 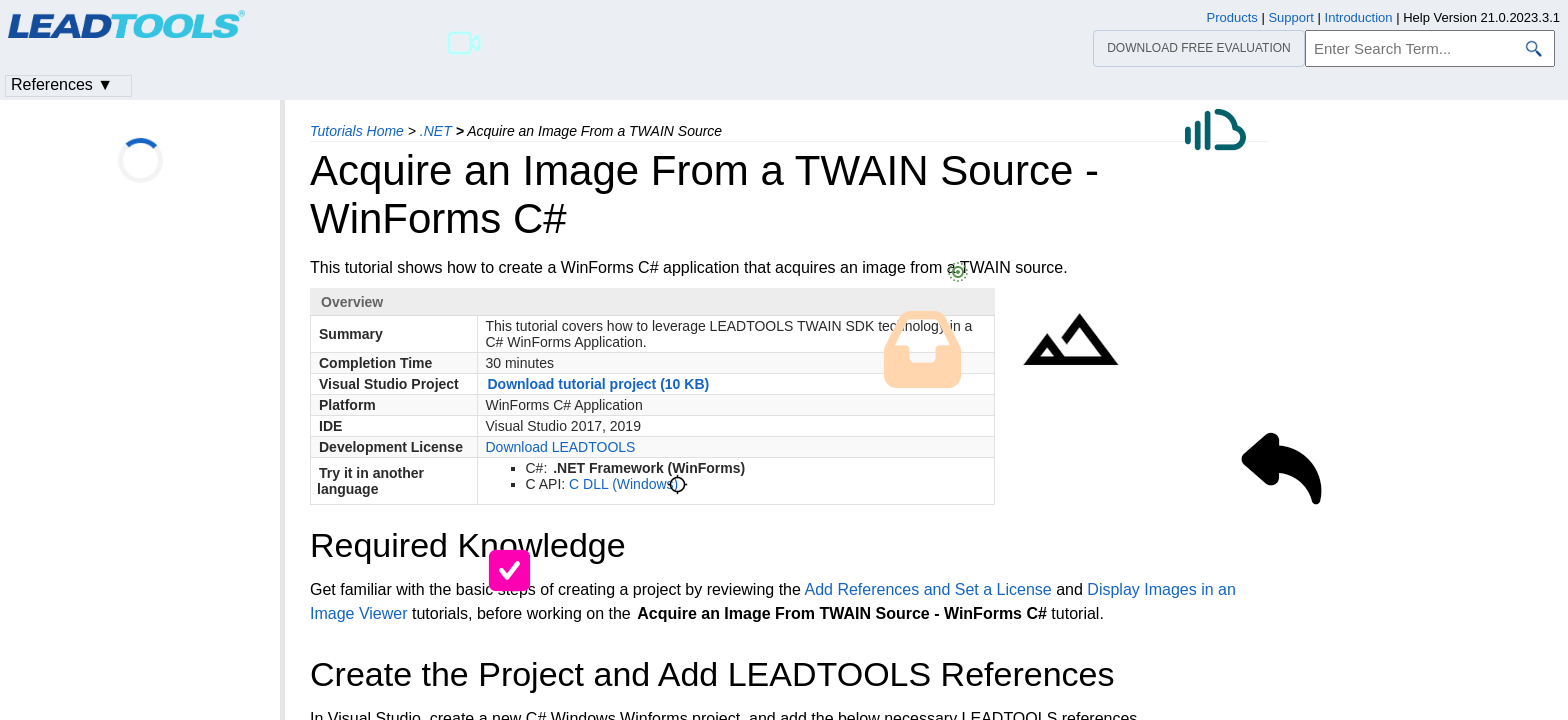 What do you see at coordinates (922, 349) in the screenshot?
I see `view your inbox` at bounding box center [922, 349].